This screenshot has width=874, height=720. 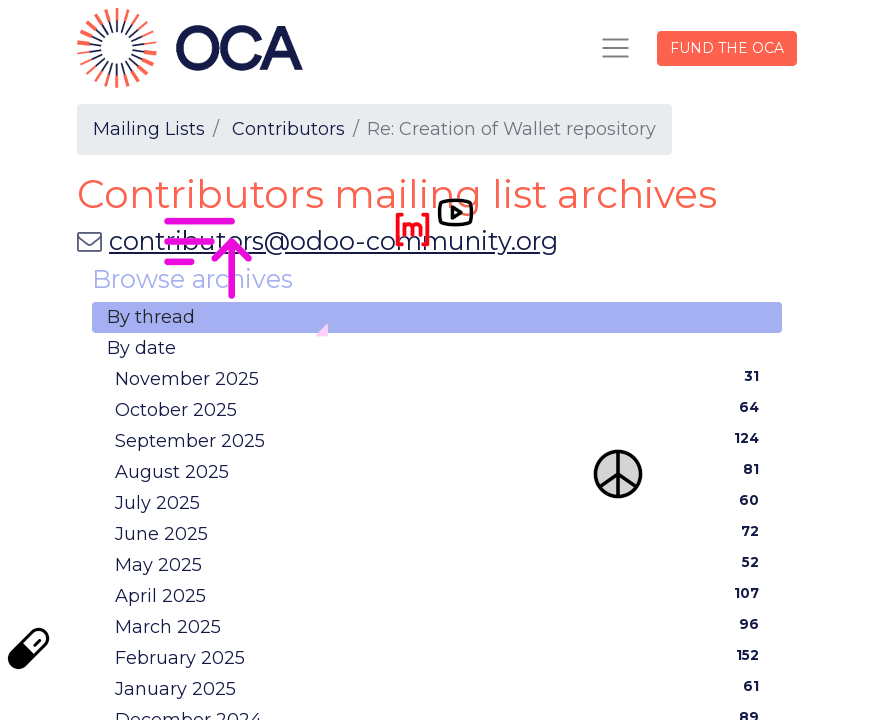 I want to click on access medication reminders or health features, so click(x=28, y=648).